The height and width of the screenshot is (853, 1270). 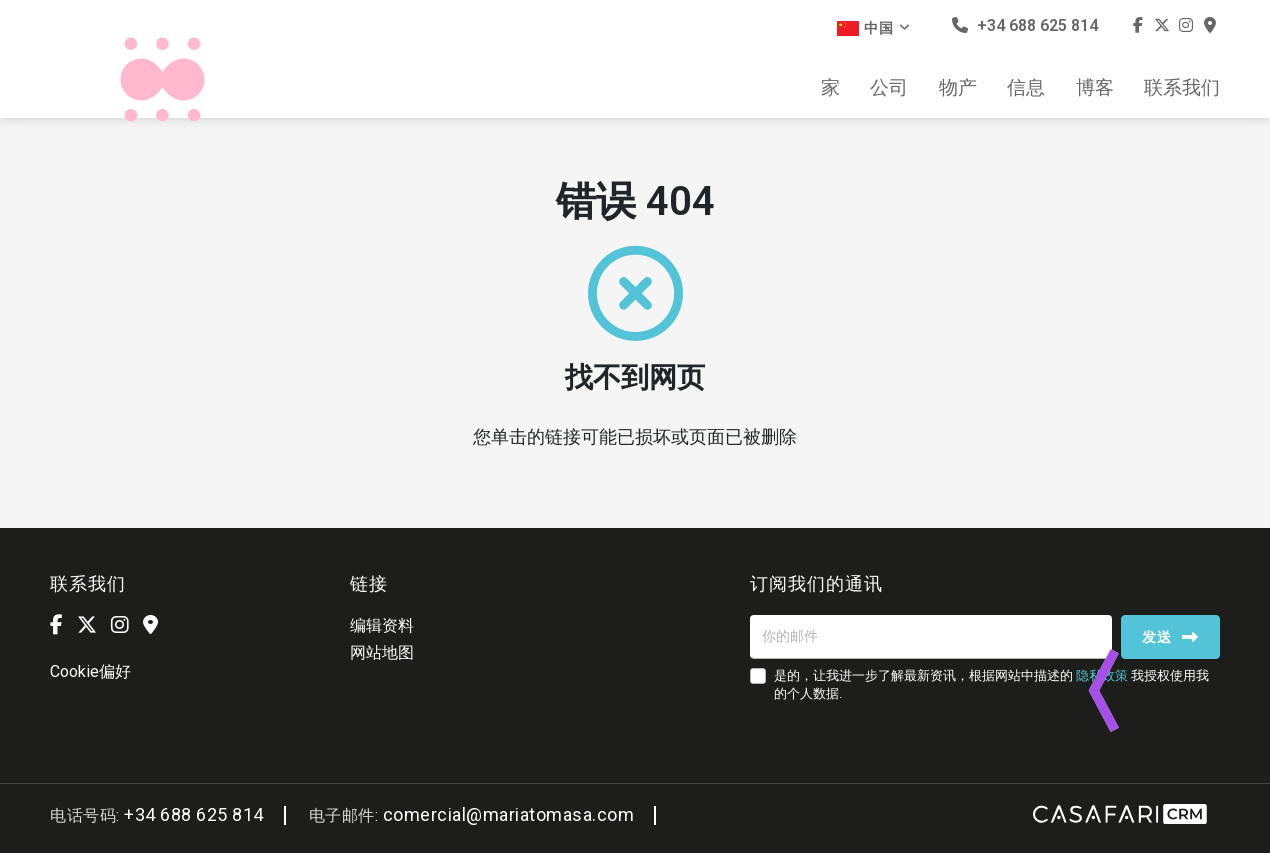 I want to click on go back to the previous screen, so click(x=1105, y=690).